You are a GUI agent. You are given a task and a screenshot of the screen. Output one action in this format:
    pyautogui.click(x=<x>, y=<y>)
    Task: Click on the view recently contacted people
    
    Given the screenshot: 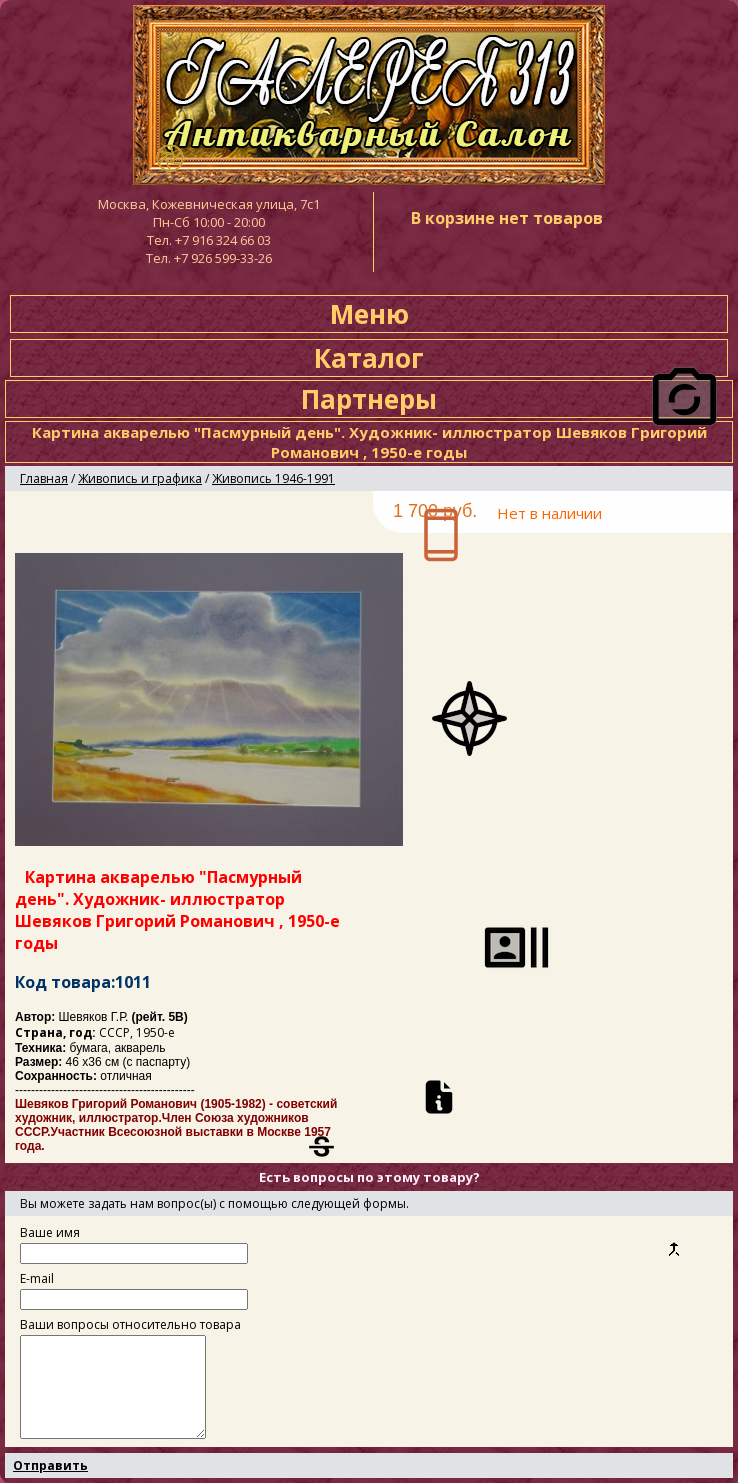 What is the action you would take?
    pyautogui.click(x=516, y=947)
    